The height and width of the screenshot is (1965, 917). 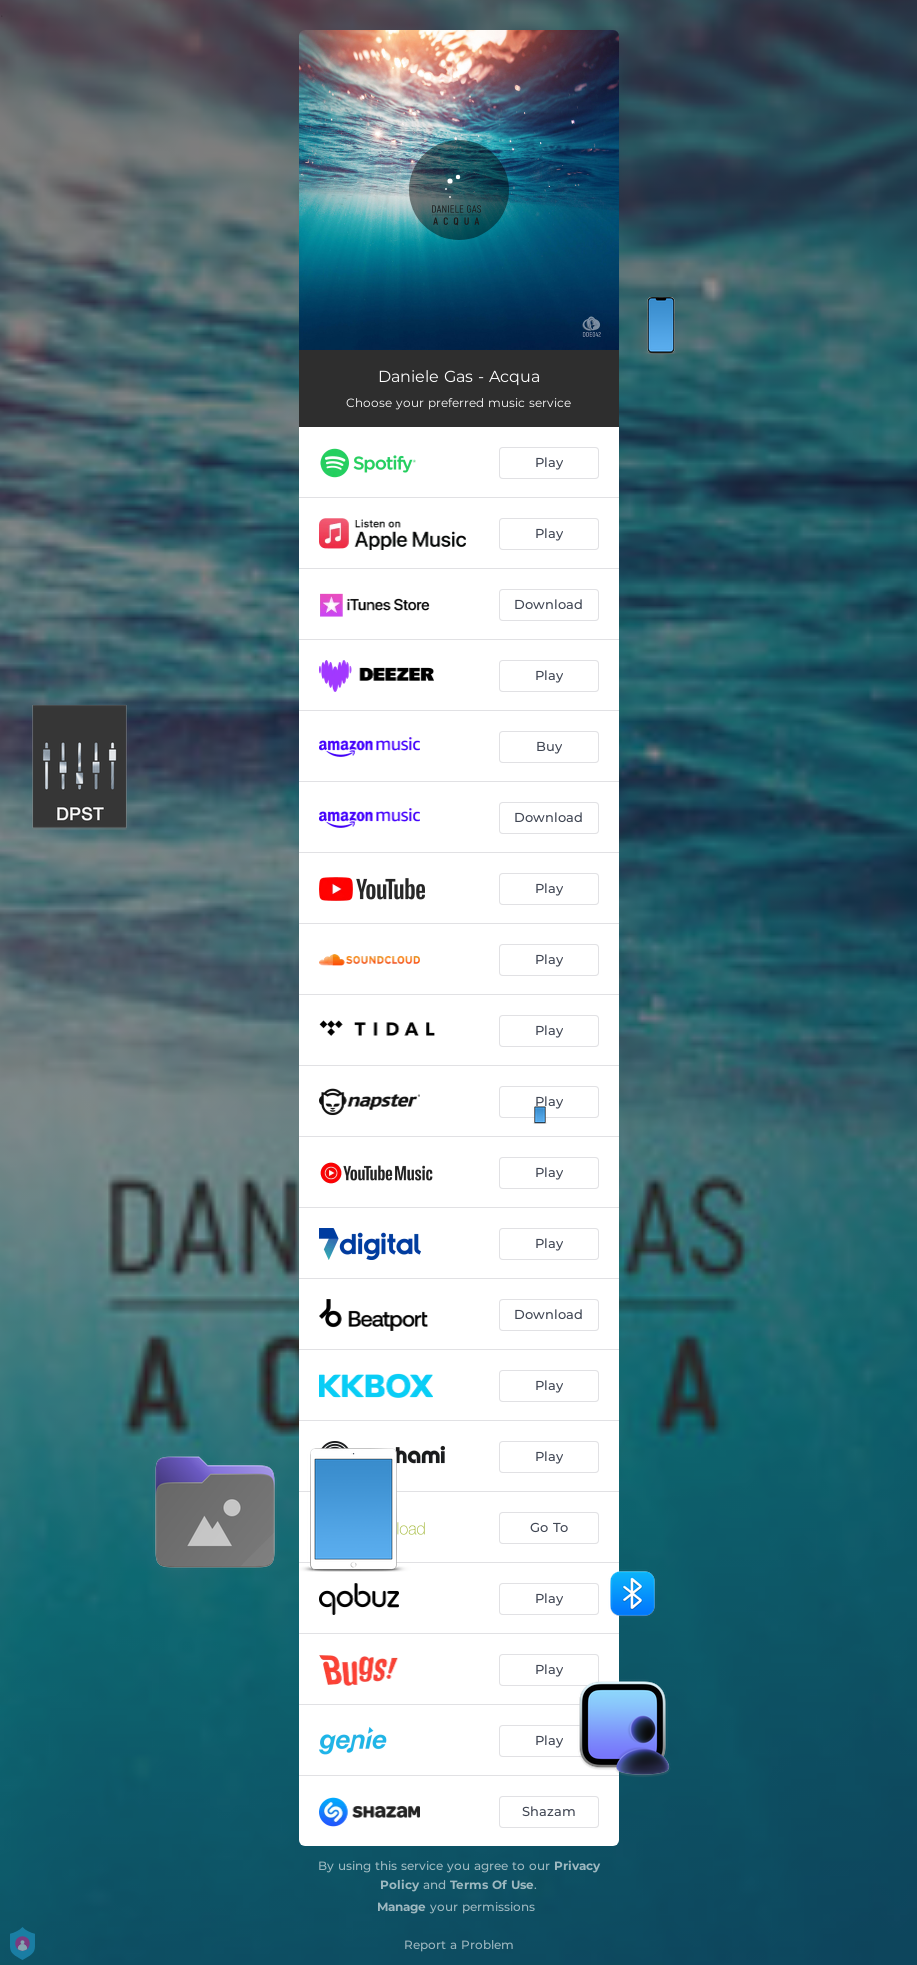 I want to click on represents a connected iPad Mini device, so click(x=540, y=1113).